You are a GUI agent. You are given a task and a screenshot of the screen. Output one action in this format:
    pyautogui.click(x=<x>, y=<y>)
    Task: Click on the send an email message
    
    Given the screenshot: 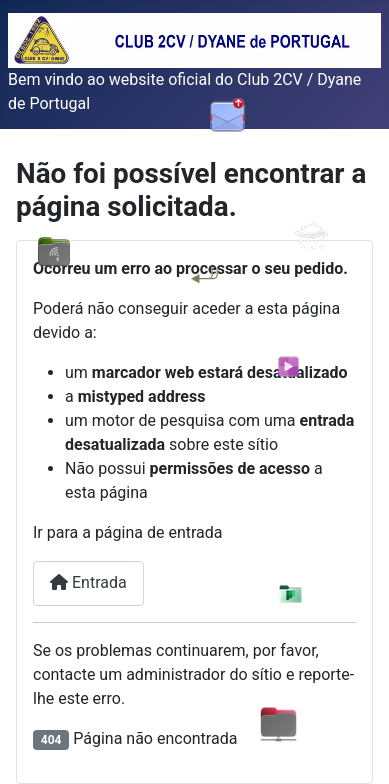 What is the action you would take?
    pyautogui.click(x=227, y=116)
    